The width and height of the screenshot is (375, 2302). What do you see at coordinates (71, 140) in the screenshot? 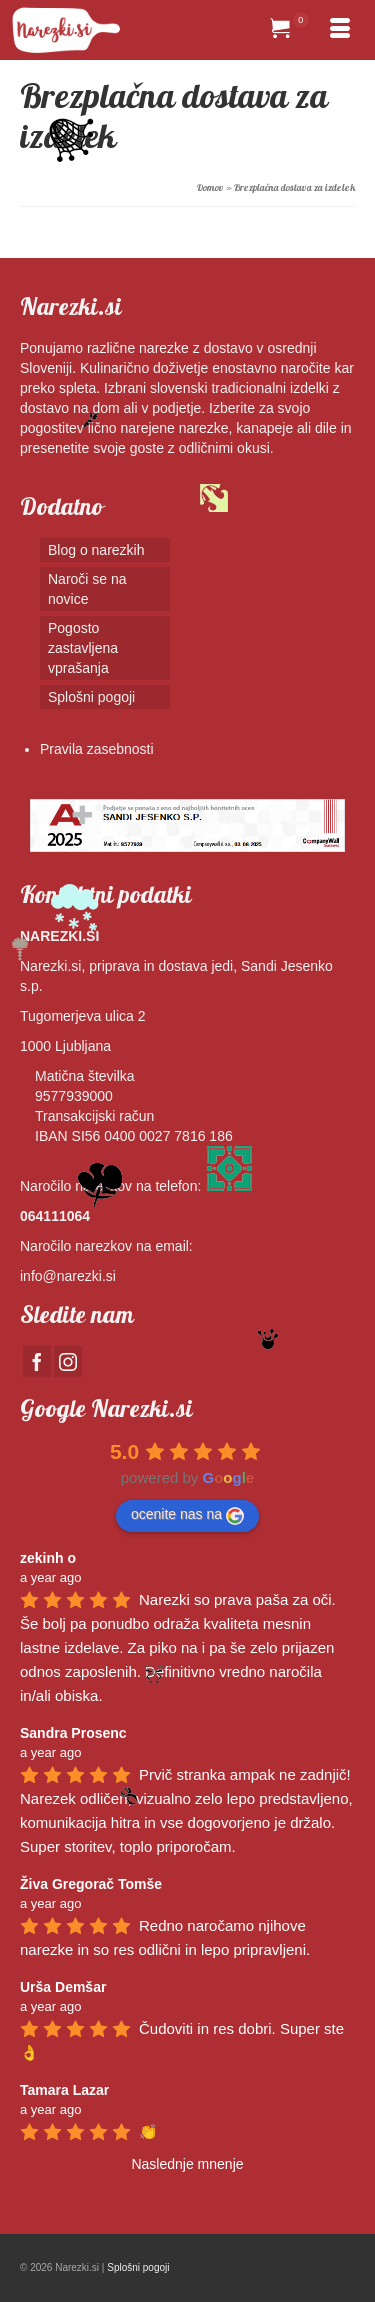
I see `fishing net tool or equipment in a game` at bounding box center [71, 140].